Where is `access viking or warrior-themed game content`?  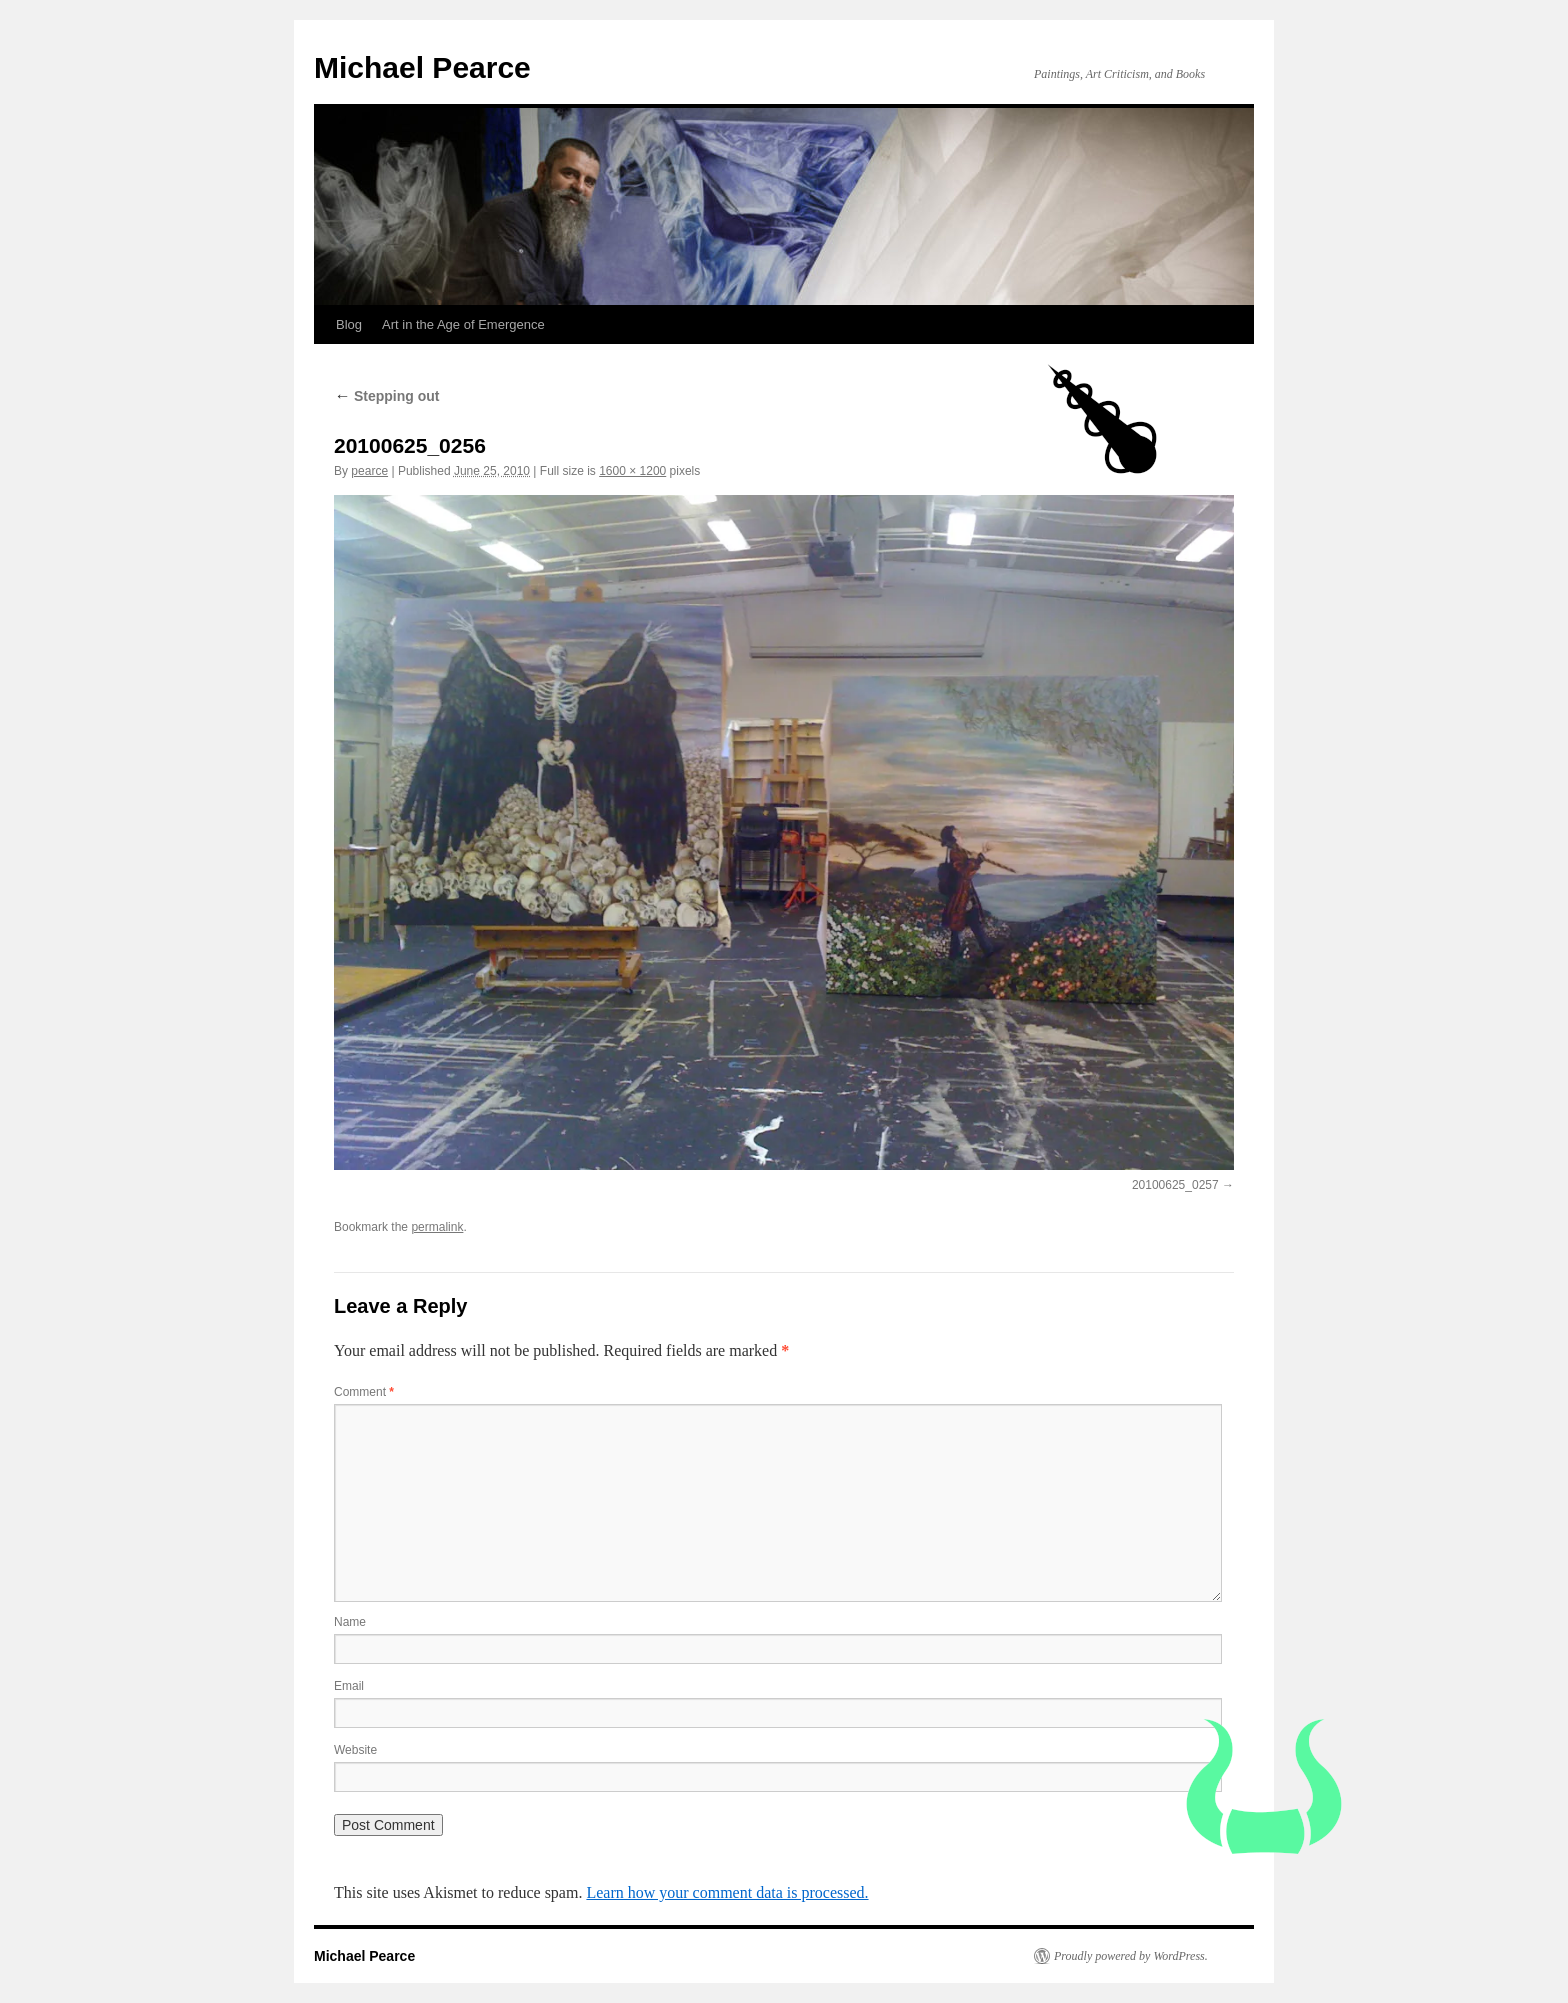
access viking or warrior-themed game content is located at coordinates (1264, 1791).